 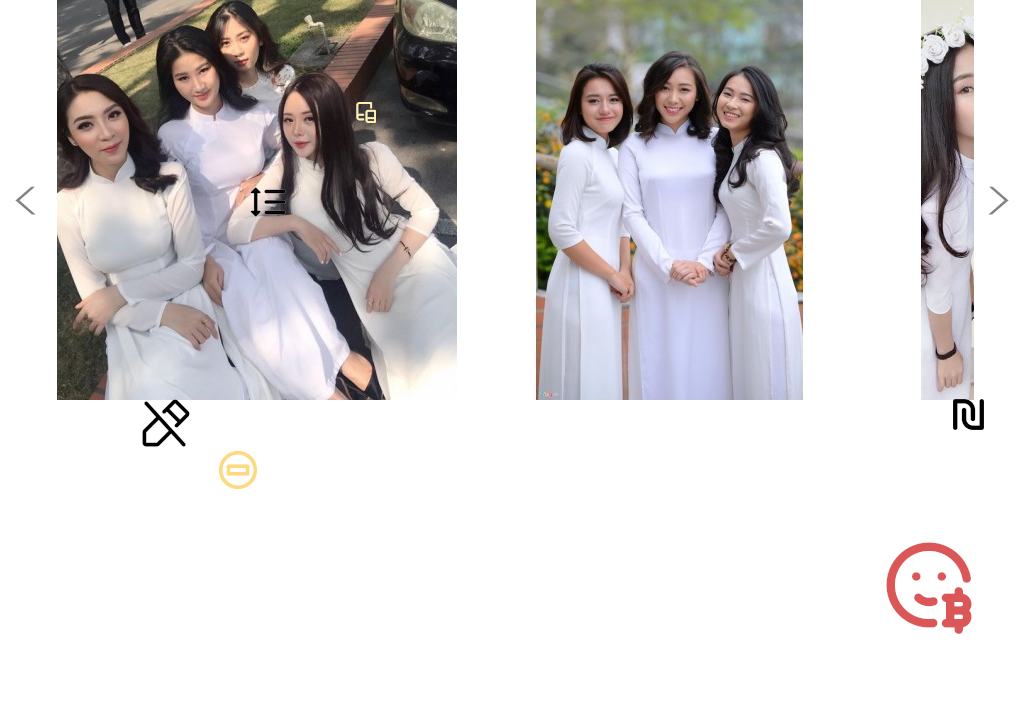 What do you see at coordinates (929, 585) in the screenshot?
I see `view bitcoin wallet mood or status` at bounding box center [929, 585].